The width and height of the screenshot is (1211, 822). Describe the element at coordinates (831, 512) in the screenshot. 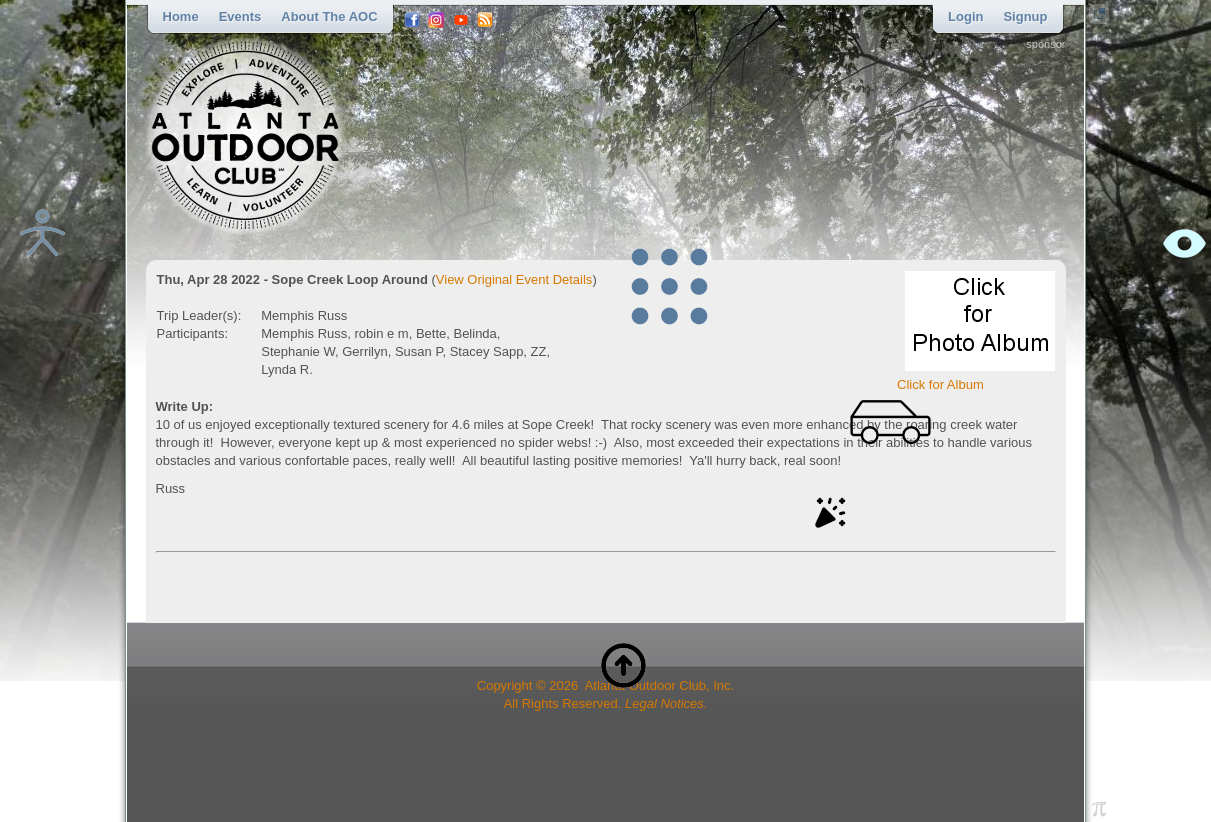

I see `celebration or success state indicator` at that location.